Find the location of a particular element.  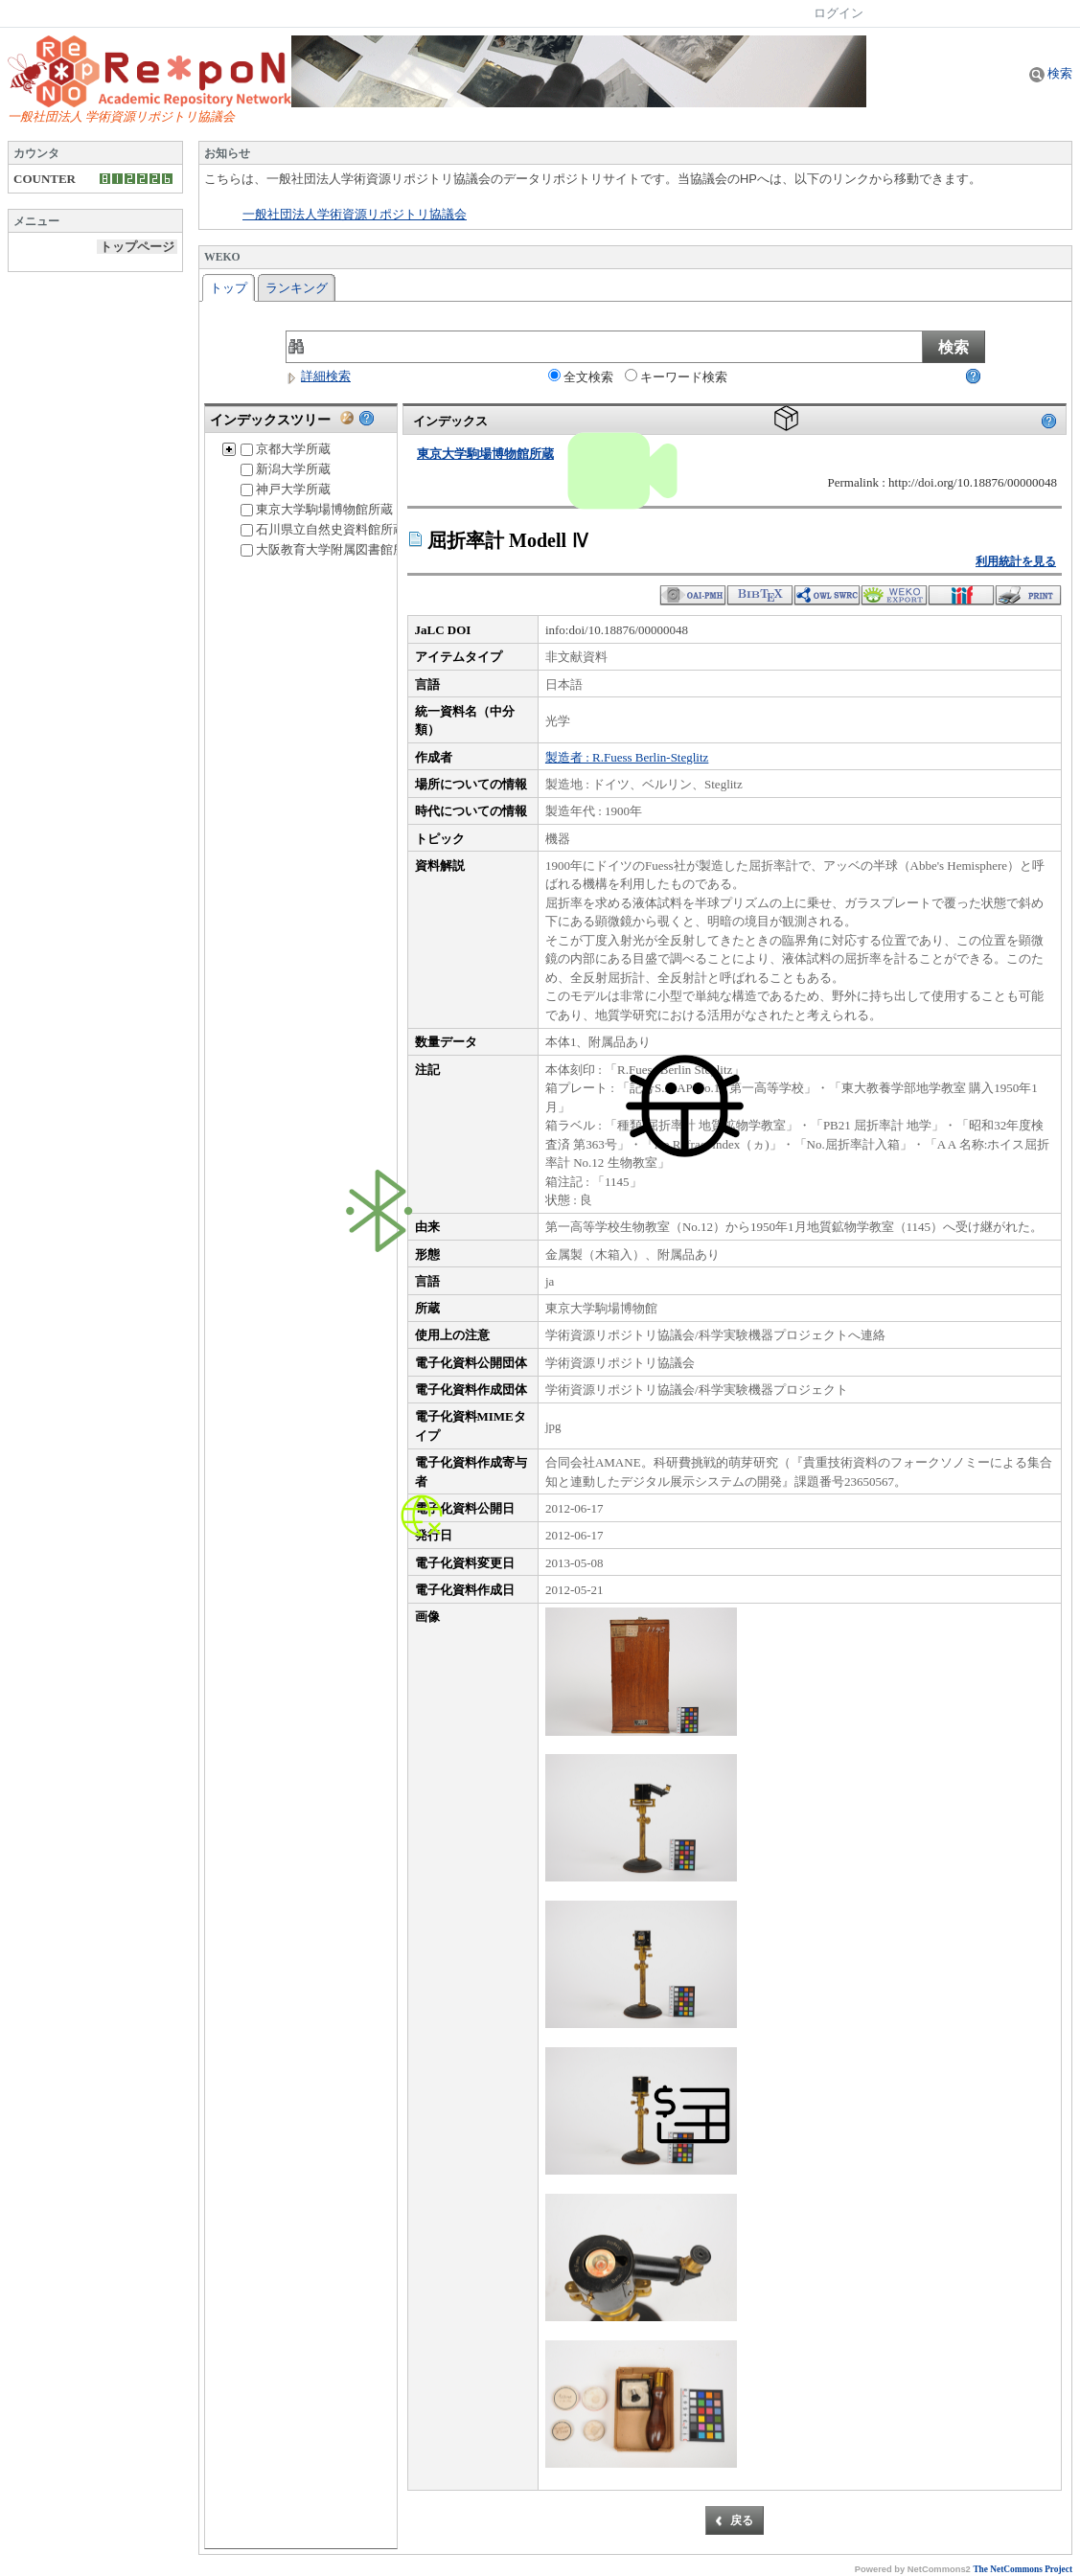

disconnect from the internet is located at coordinates (422, 1516).